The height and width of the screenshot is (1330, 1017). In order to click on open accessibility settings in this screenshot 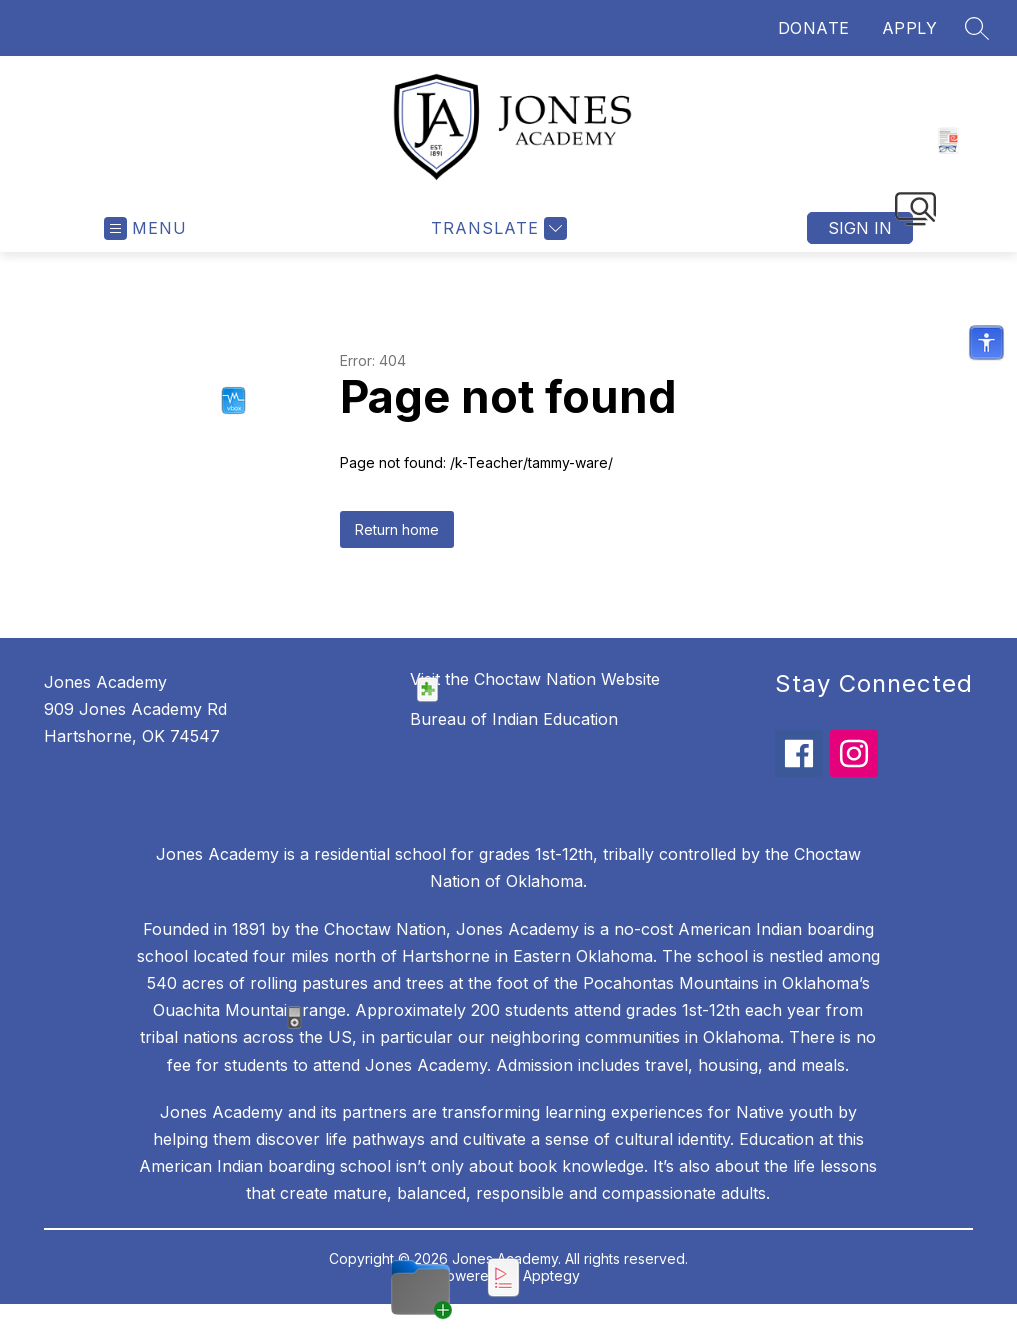, I will do `click(986, 342)`.